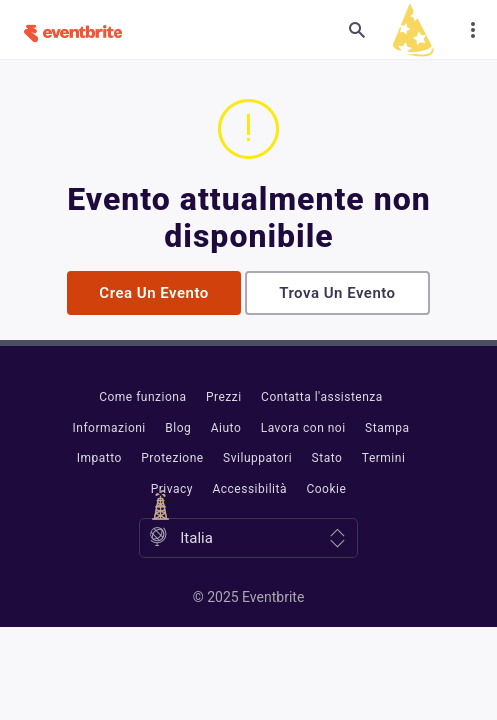  What do you see at coordinates (412, 29) in the screenshot?
I see `indicates a celebration or birthday event` at bounding box center [412, 29].